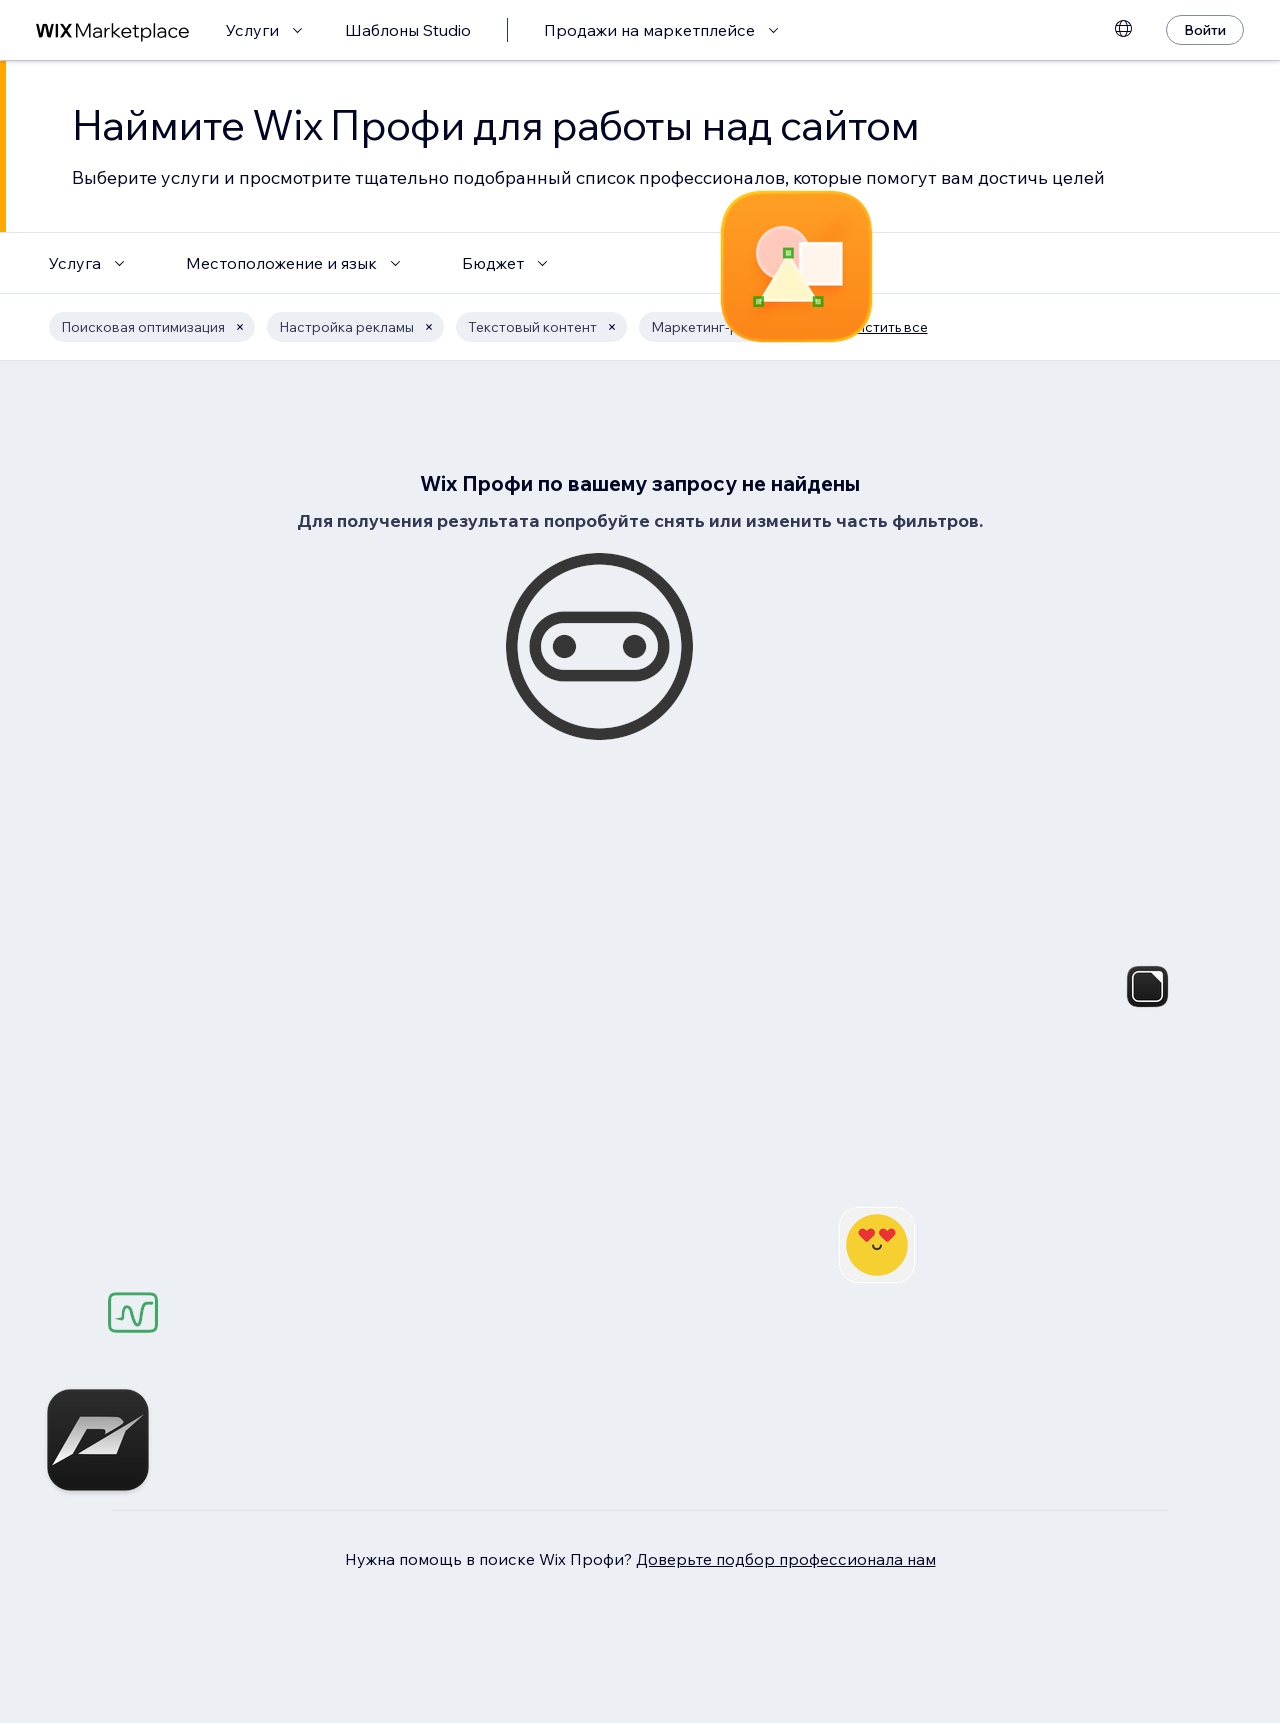  I want to click on launch need for speed shift racing game, so click(98, 1440).